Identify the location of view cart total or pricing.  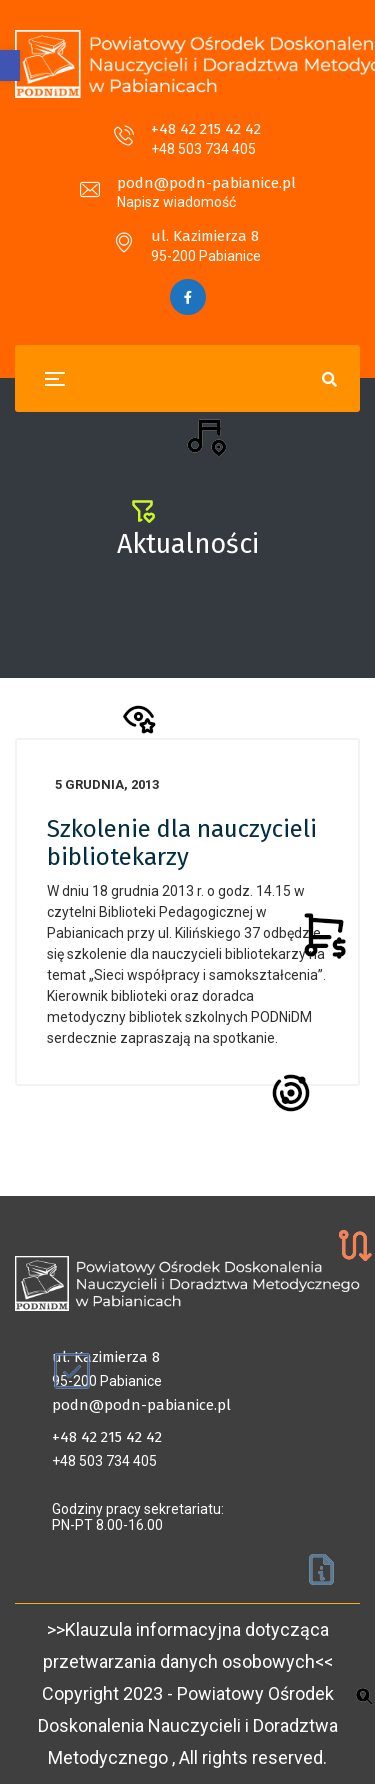
(324, 935).